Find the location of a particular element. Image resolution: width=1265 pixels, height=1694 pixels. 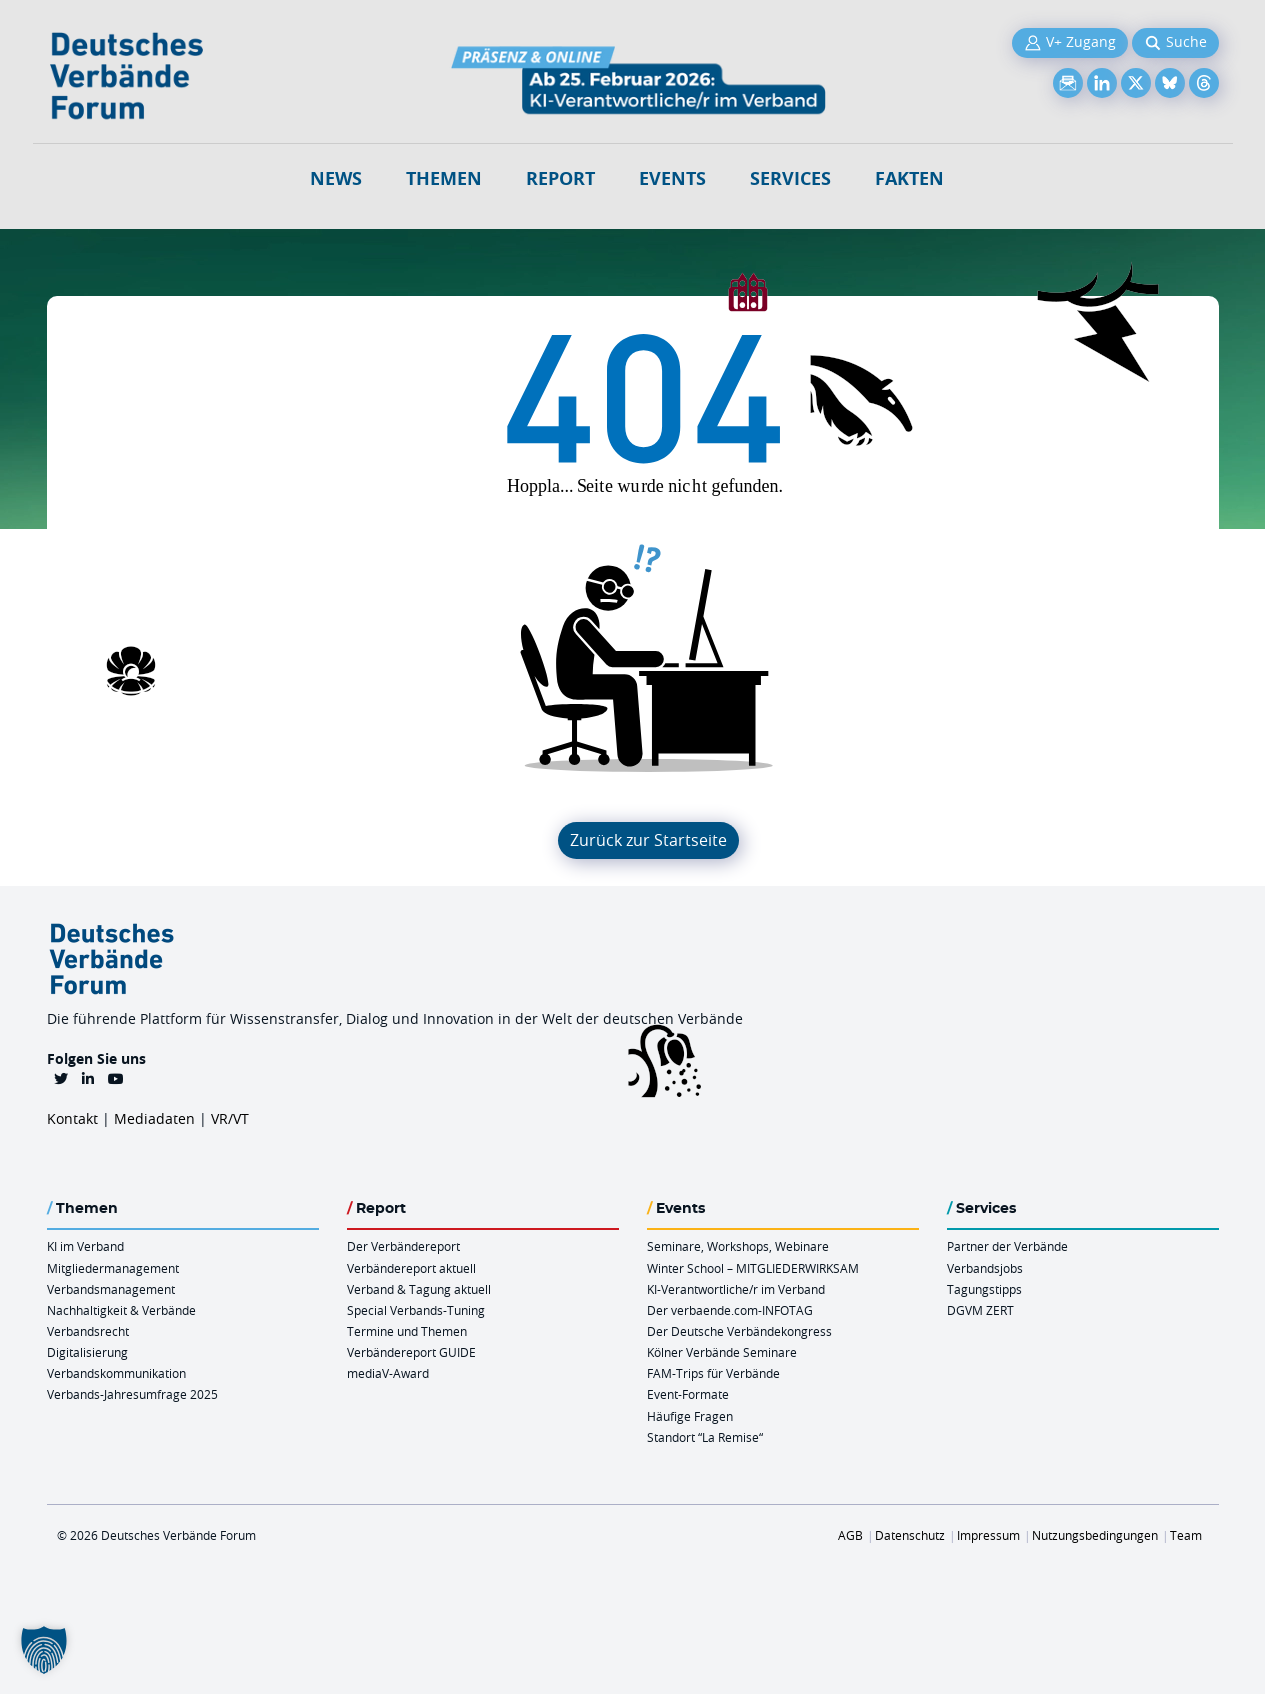

oyster shell with pearl icon is located at coordinates (131, 671).